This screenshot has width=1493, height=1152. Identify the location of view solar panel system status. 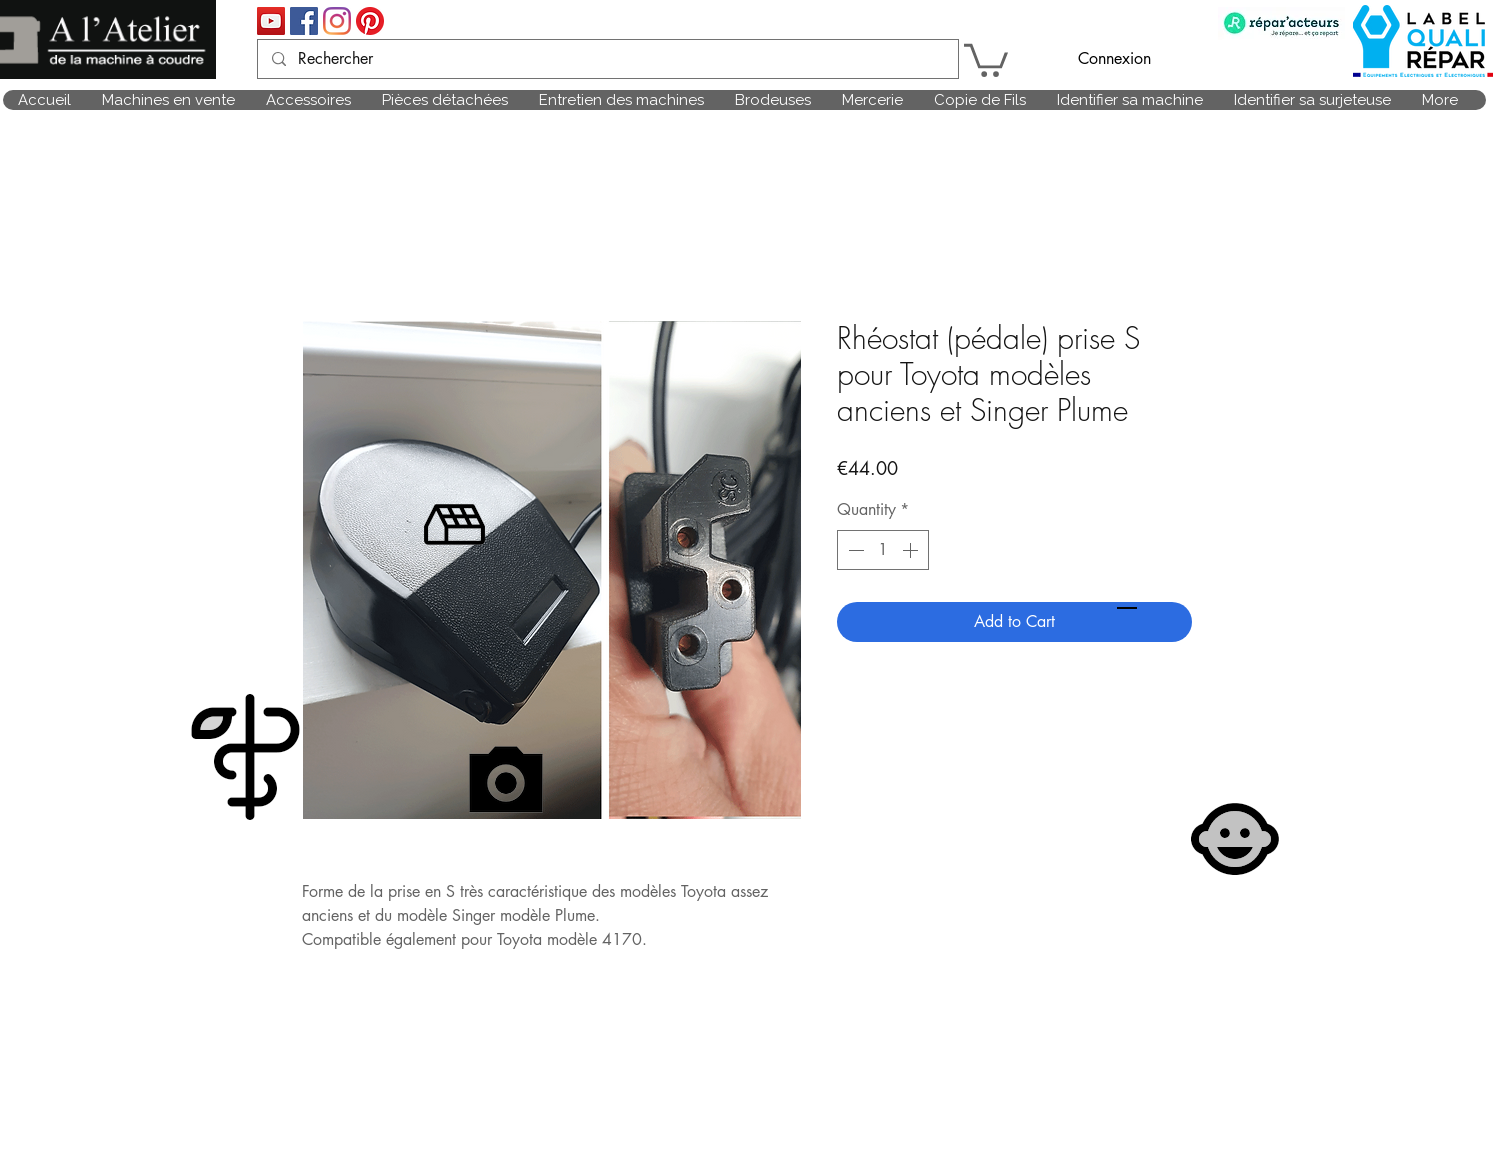
(454, 526).